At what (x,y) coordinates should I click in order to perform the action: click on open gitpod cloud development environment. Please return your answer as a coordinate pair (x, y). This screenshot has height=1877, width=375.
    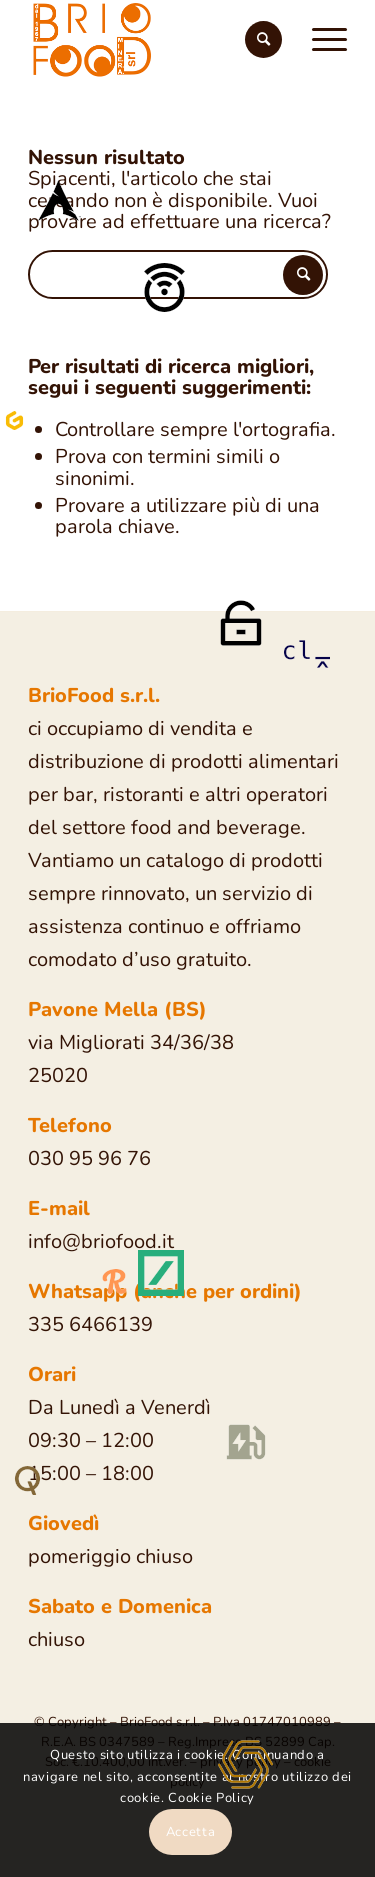
    Looking at the image, I should click on (14, 420).